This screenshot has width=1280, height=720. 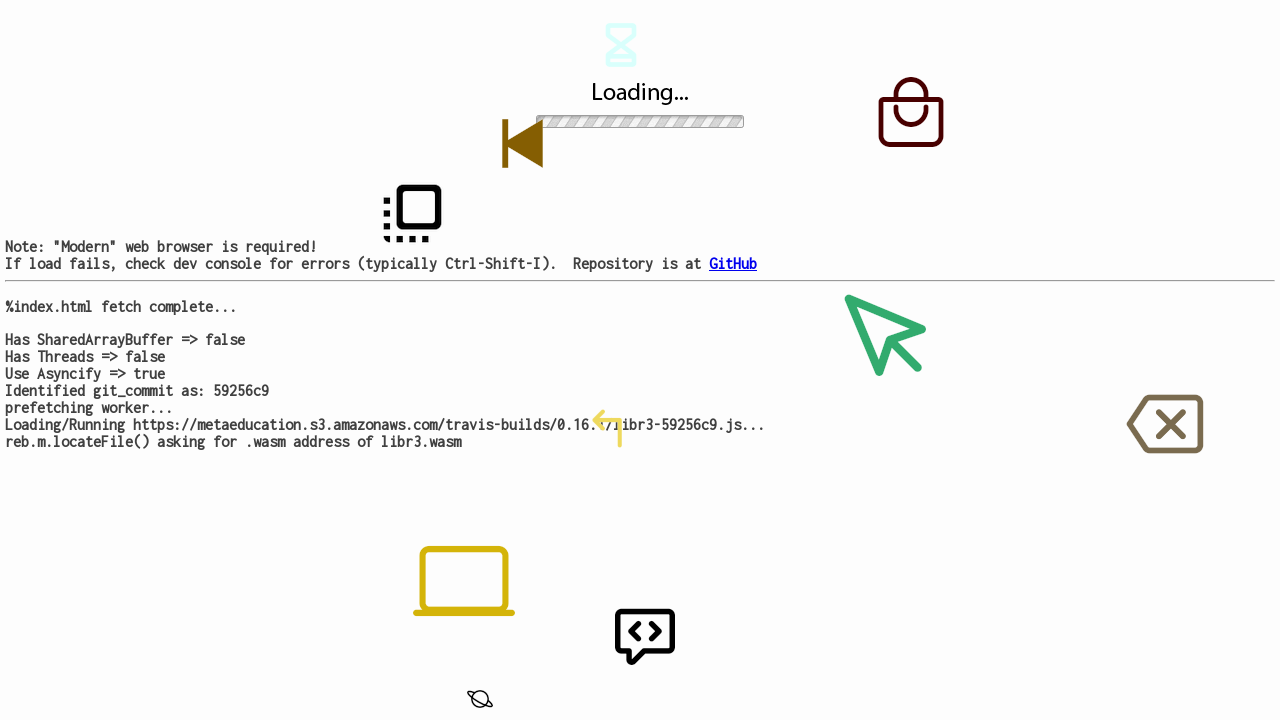 I want to click on cursor selection tool, so click(x=887, y=337).